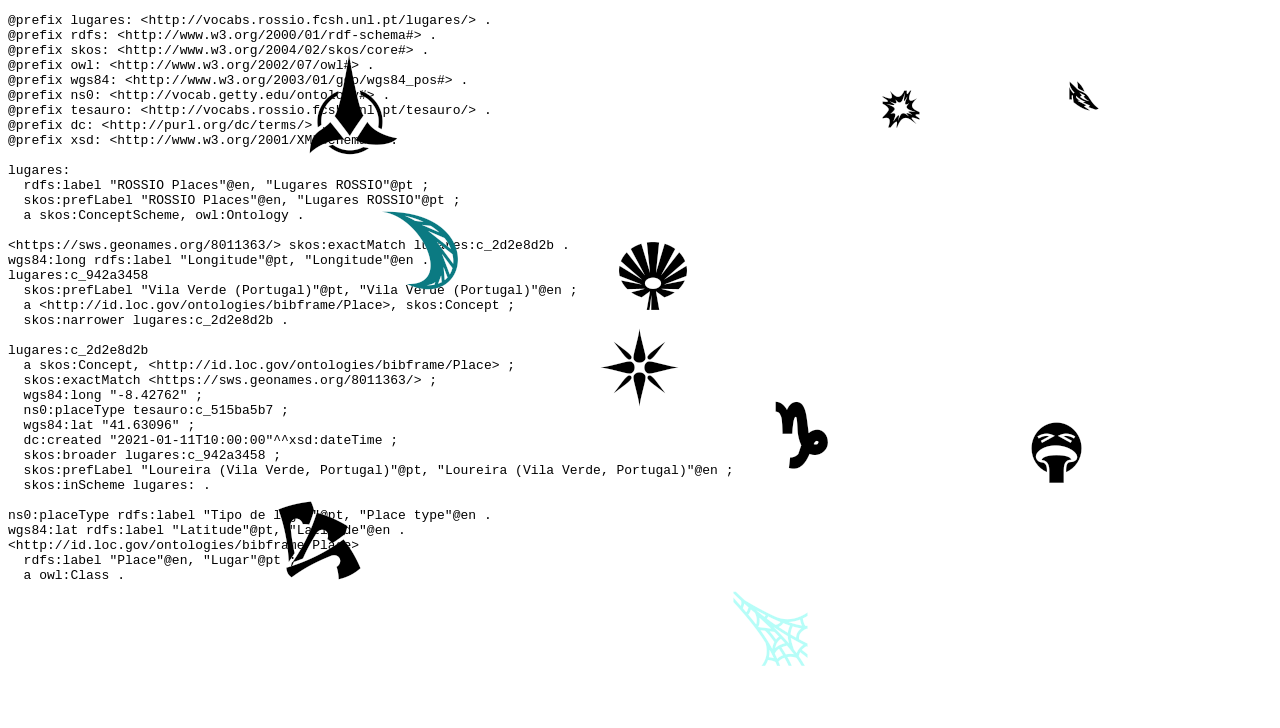  I want to click on indicates a splat or impact effect in gameplay, so click(901, 109).